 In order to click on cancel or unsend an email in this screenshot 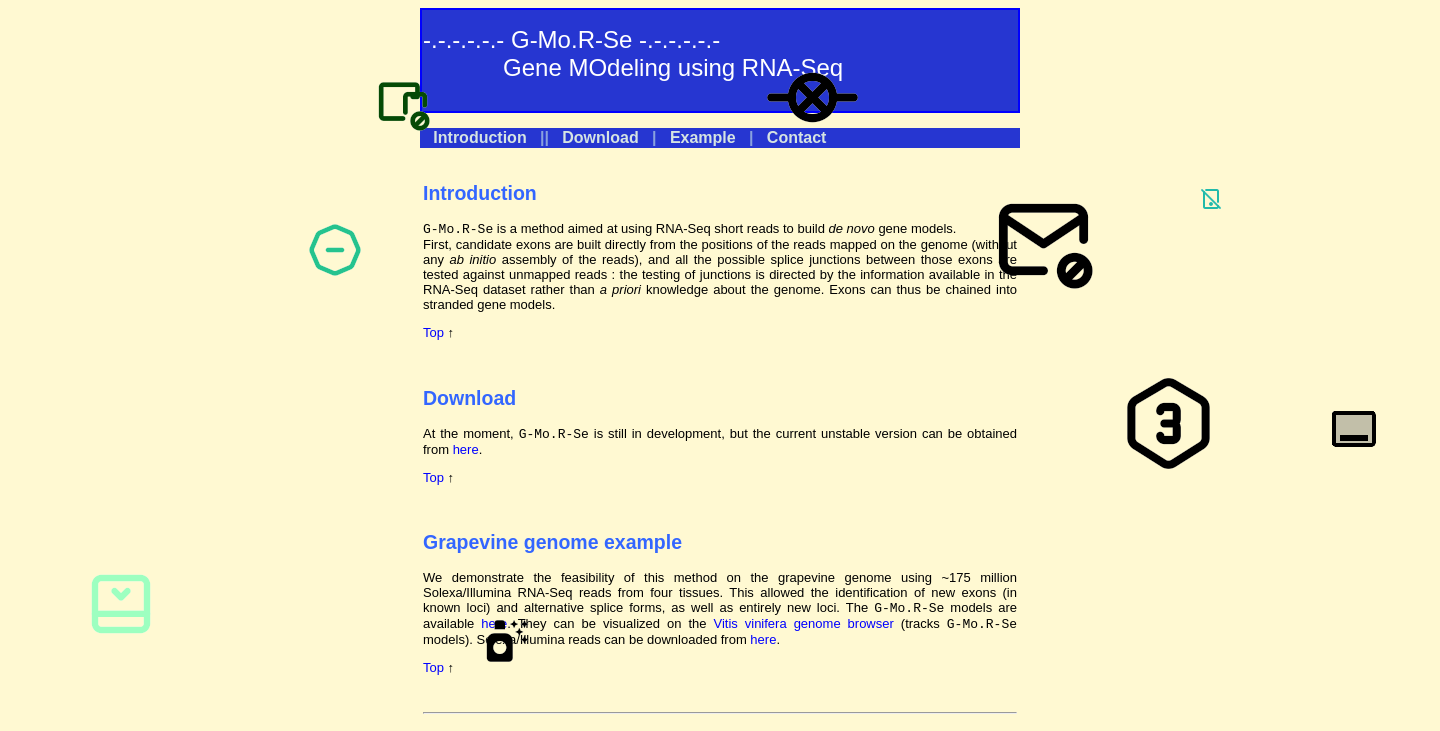, I will do `click(1043, 239)`.